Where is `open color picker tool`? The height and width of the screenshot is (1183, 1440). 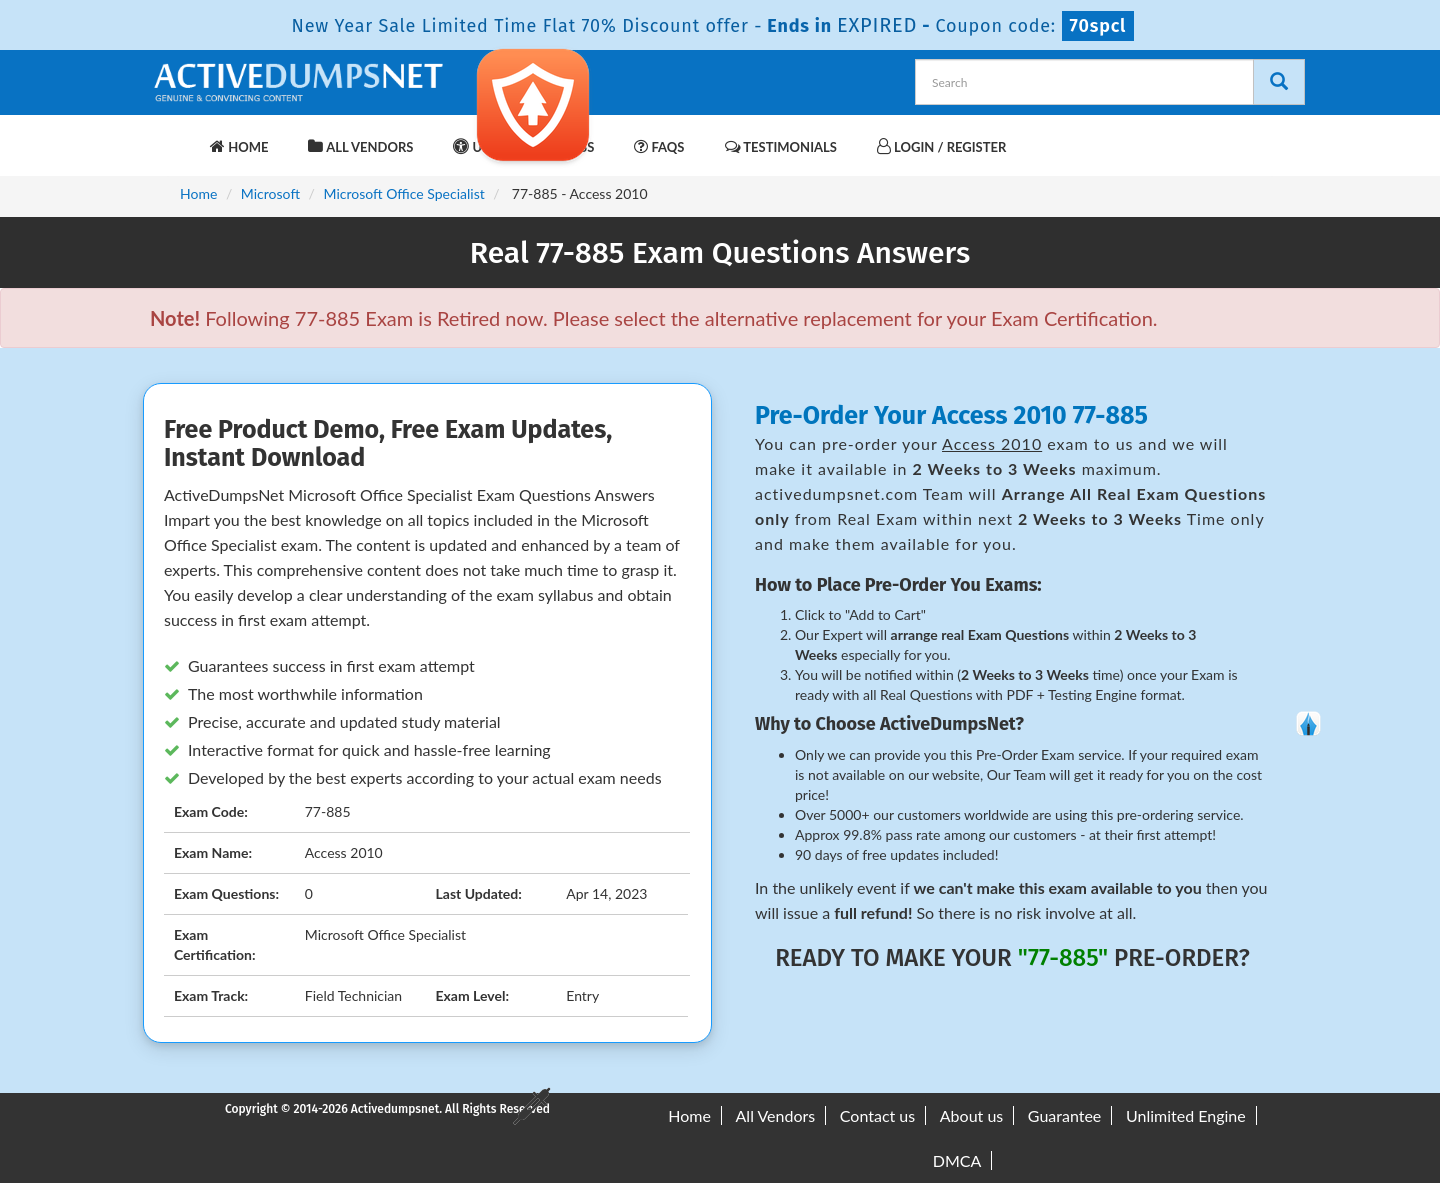
open color picker tool is located at coordinates (531, 1106).